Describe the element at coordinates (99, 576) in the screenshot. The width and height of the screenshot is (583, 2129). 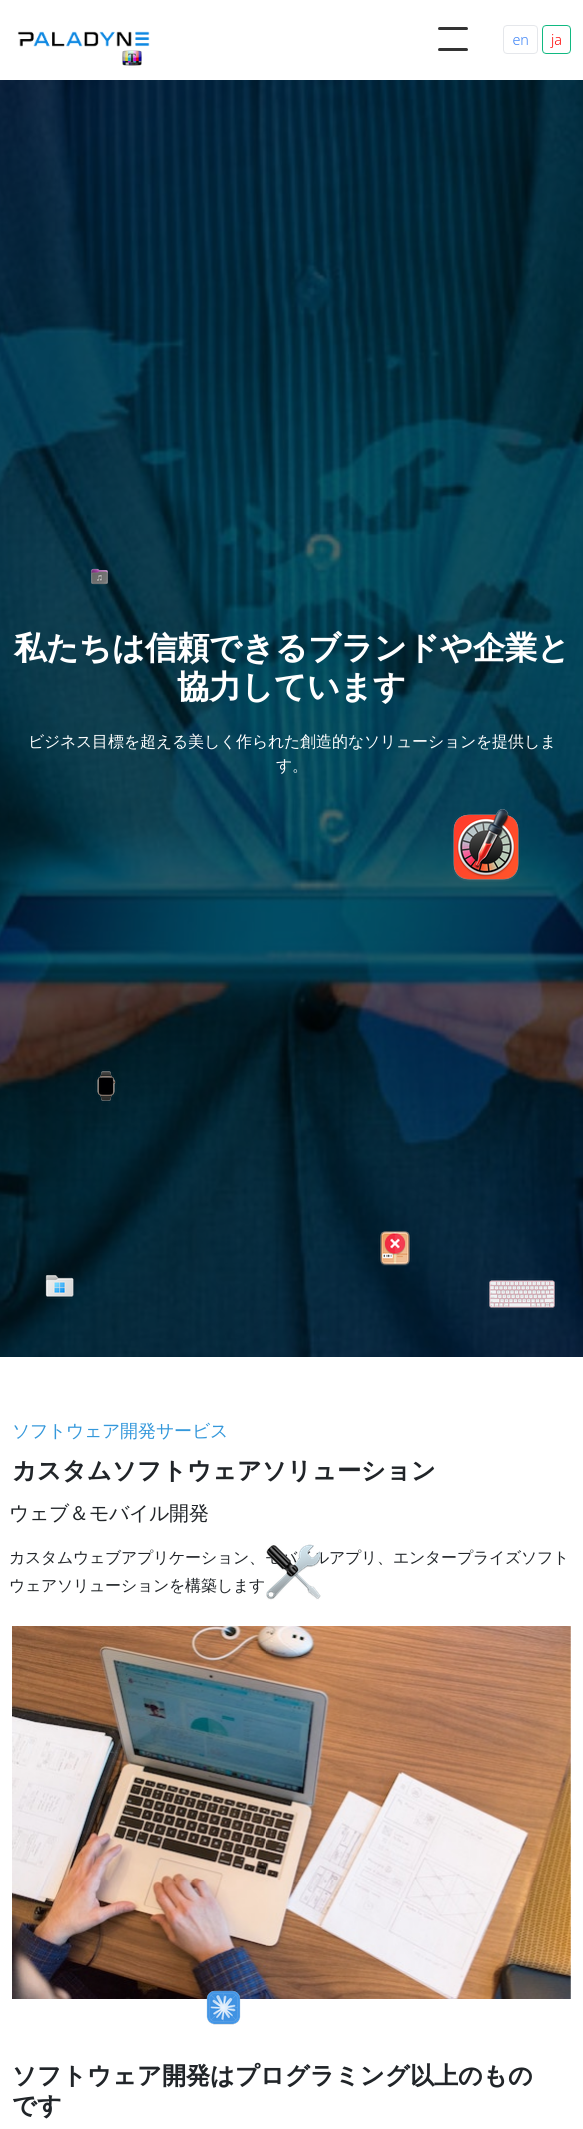
I see `open your music folder` at that location.